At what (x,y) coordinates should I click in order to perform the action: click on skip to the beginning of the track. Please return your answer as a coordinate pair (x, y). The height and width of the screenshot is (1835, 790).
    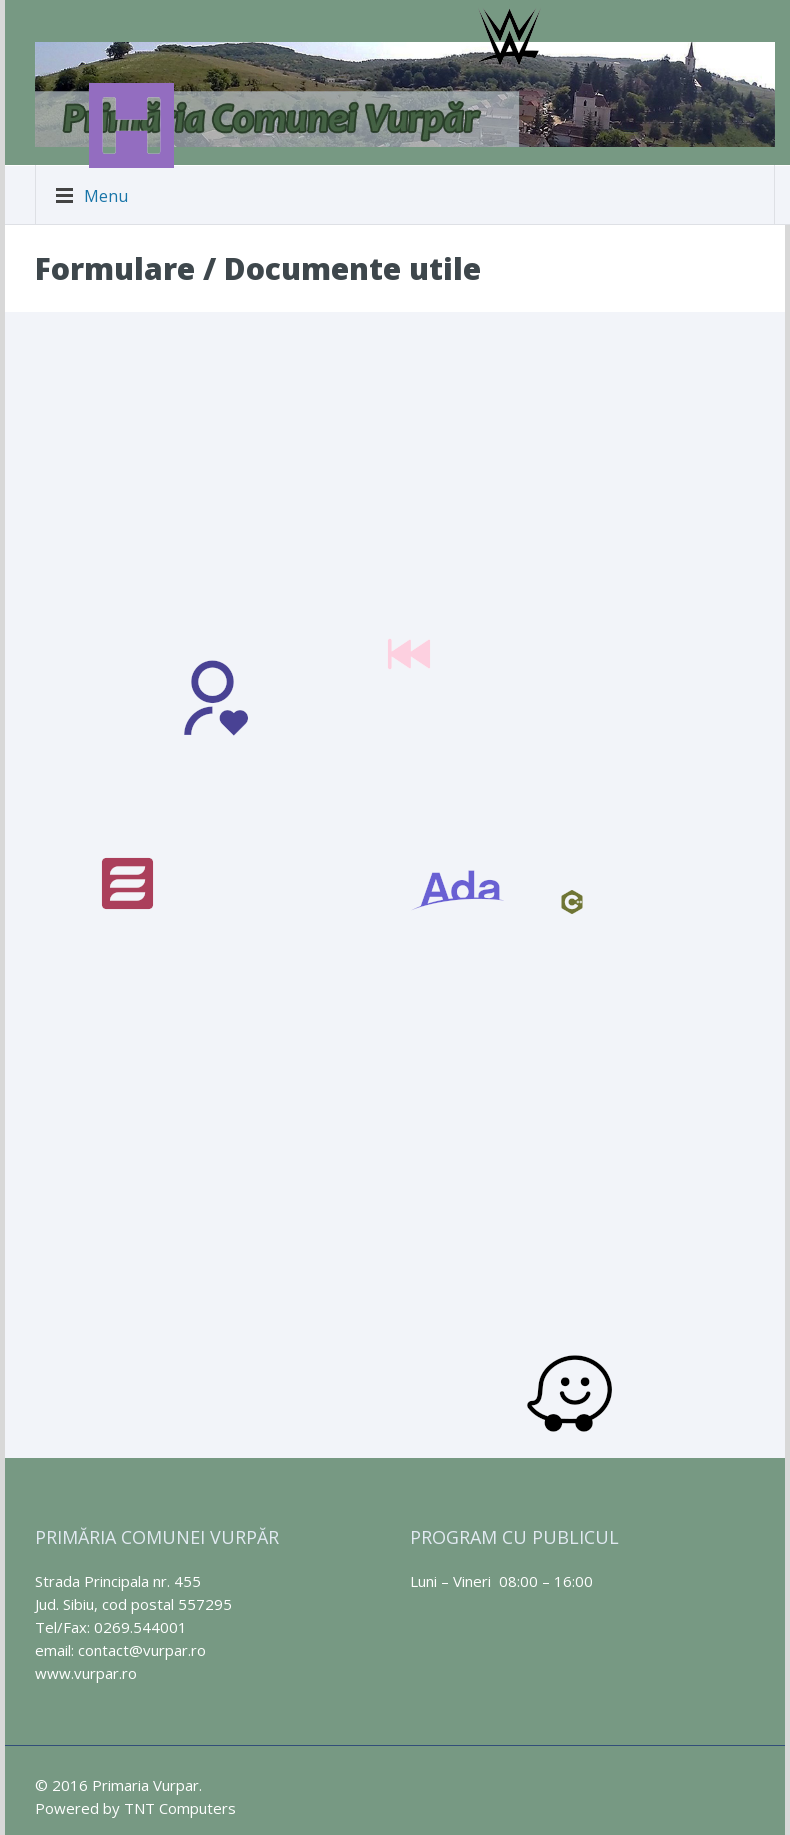
    Looking at the image, I should click on (409, 654).